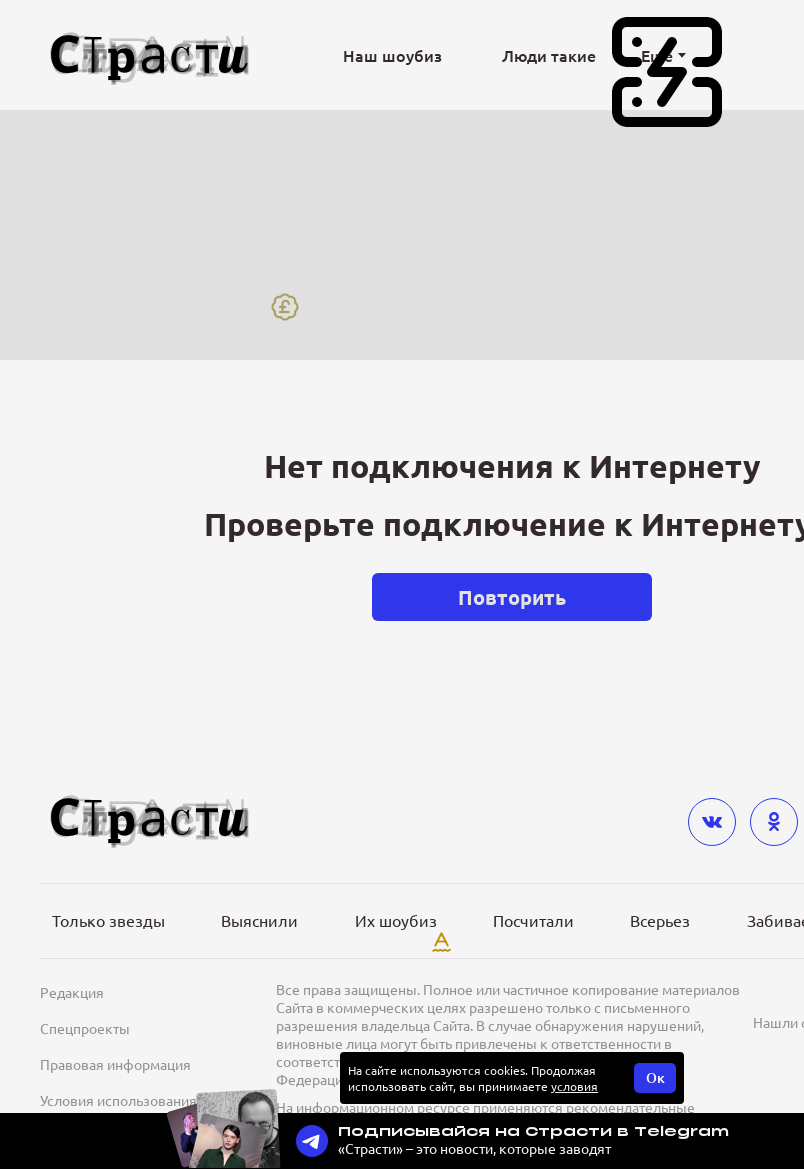 The width and height of the screenshot is (804, 1169). What do you see at coordinates (285, 307) in the screenshot?
I see `indicates price or payment in british pounds` at bounding box center [285, 307].